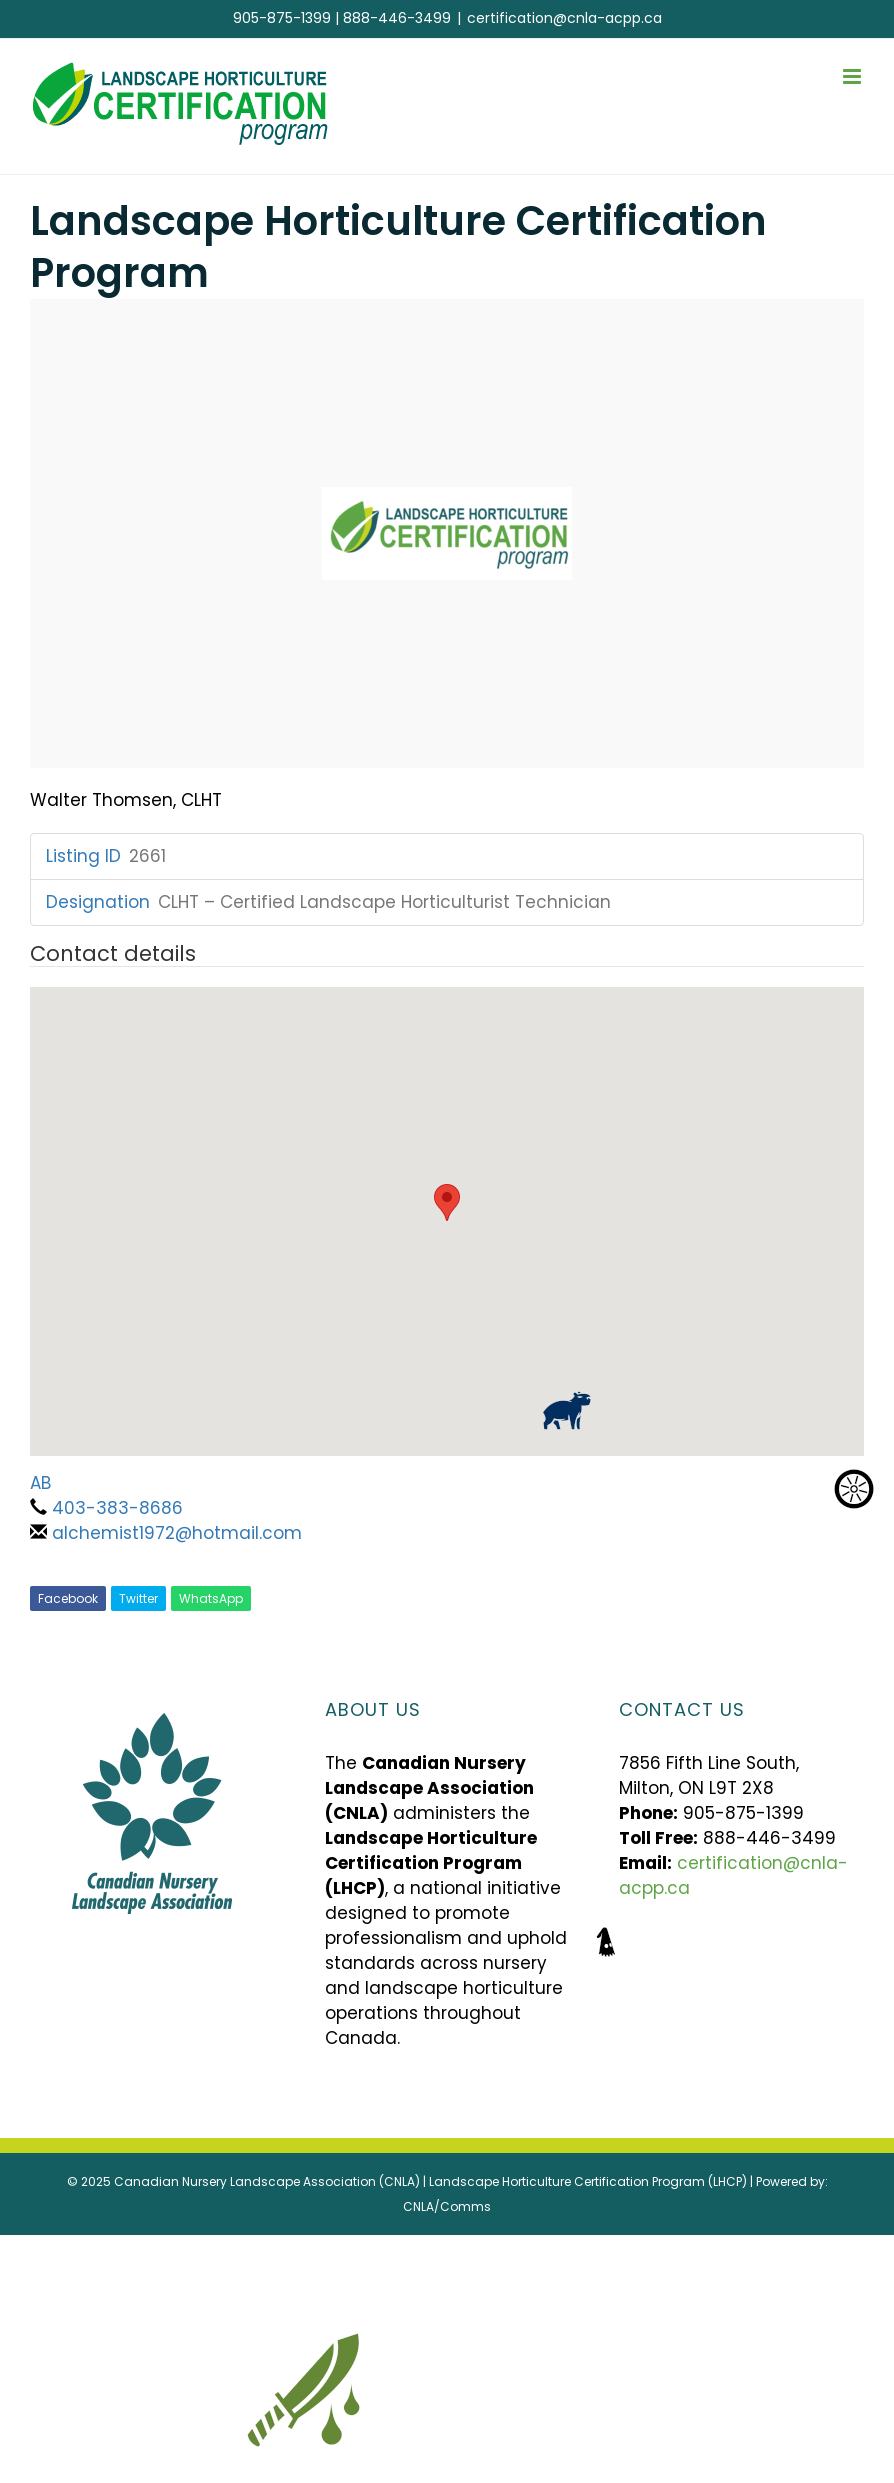 The image size is (894, 2483). What do you see at coordinates (566, 1410) in the screenshot?
I see `capybara character or avatar selection` at bounding box center [566, 1410].